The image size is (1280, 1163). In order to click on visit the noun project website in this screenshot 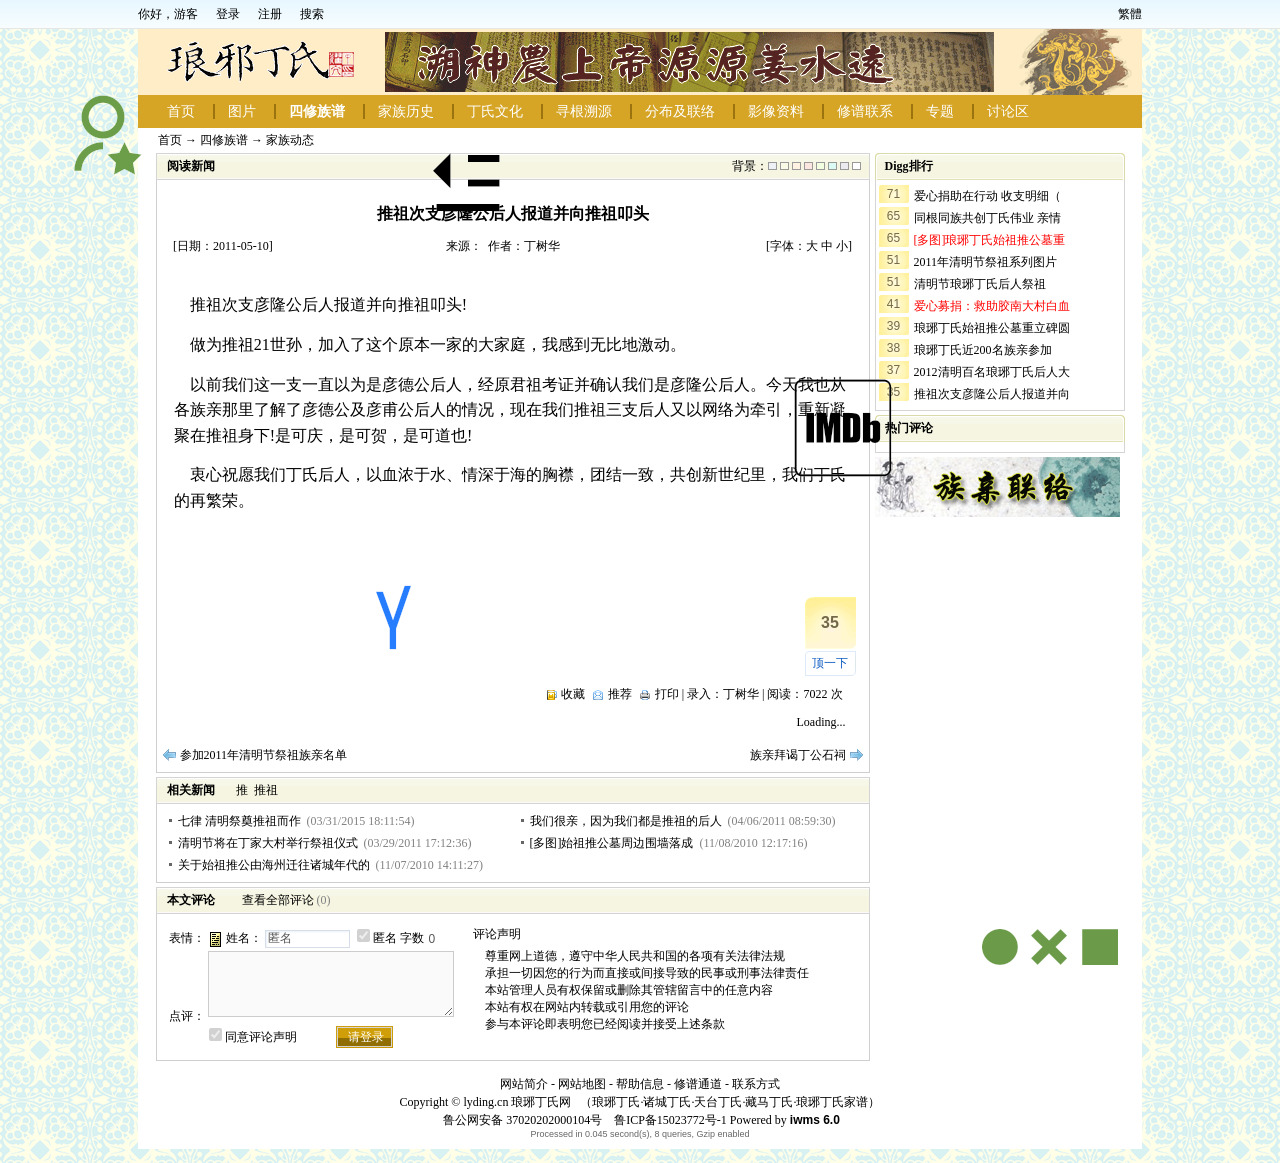, I will do `click(1050, 947)`.